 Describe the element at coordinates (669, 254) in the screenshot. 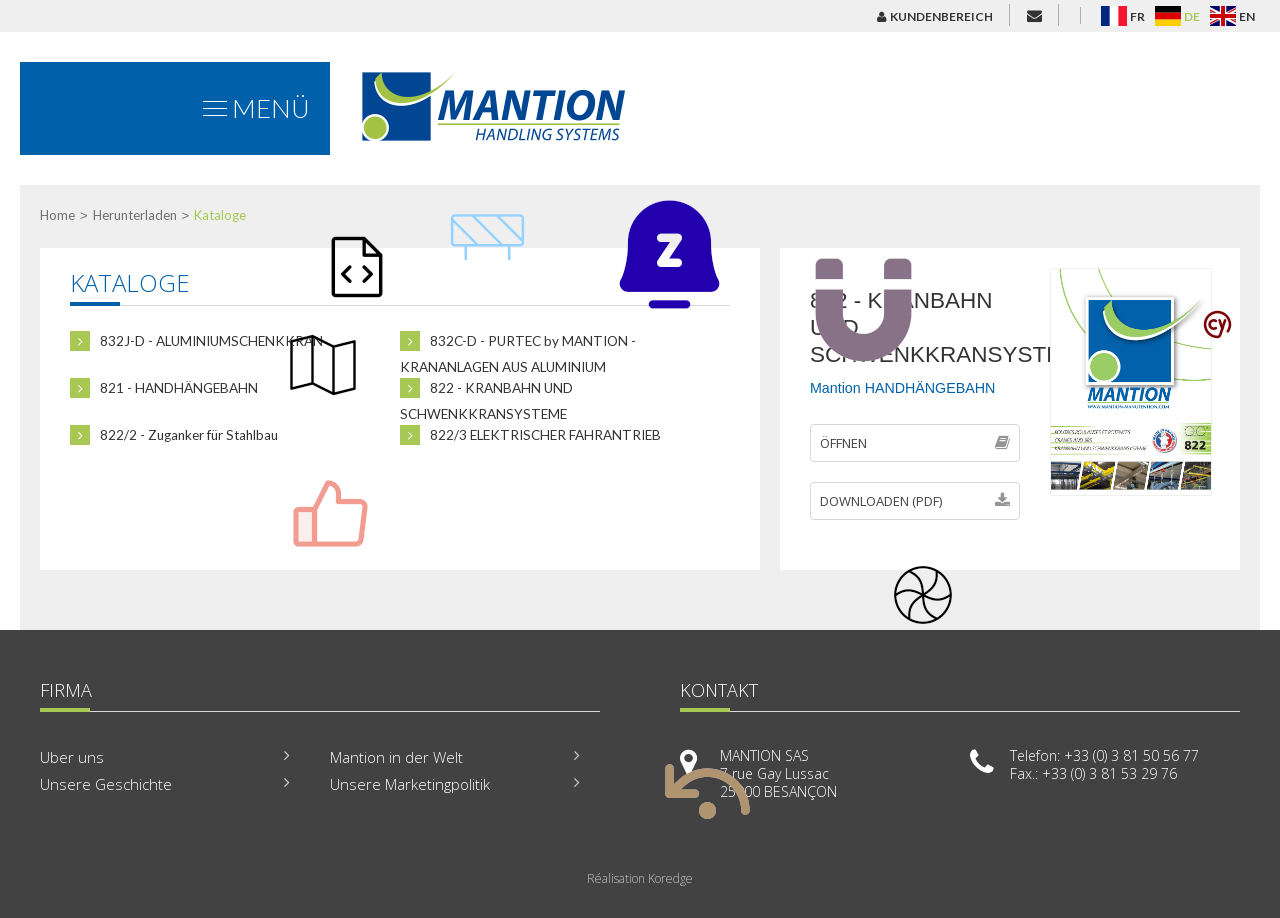

I see `mute notifications or enable do not disturb mode` at that location.